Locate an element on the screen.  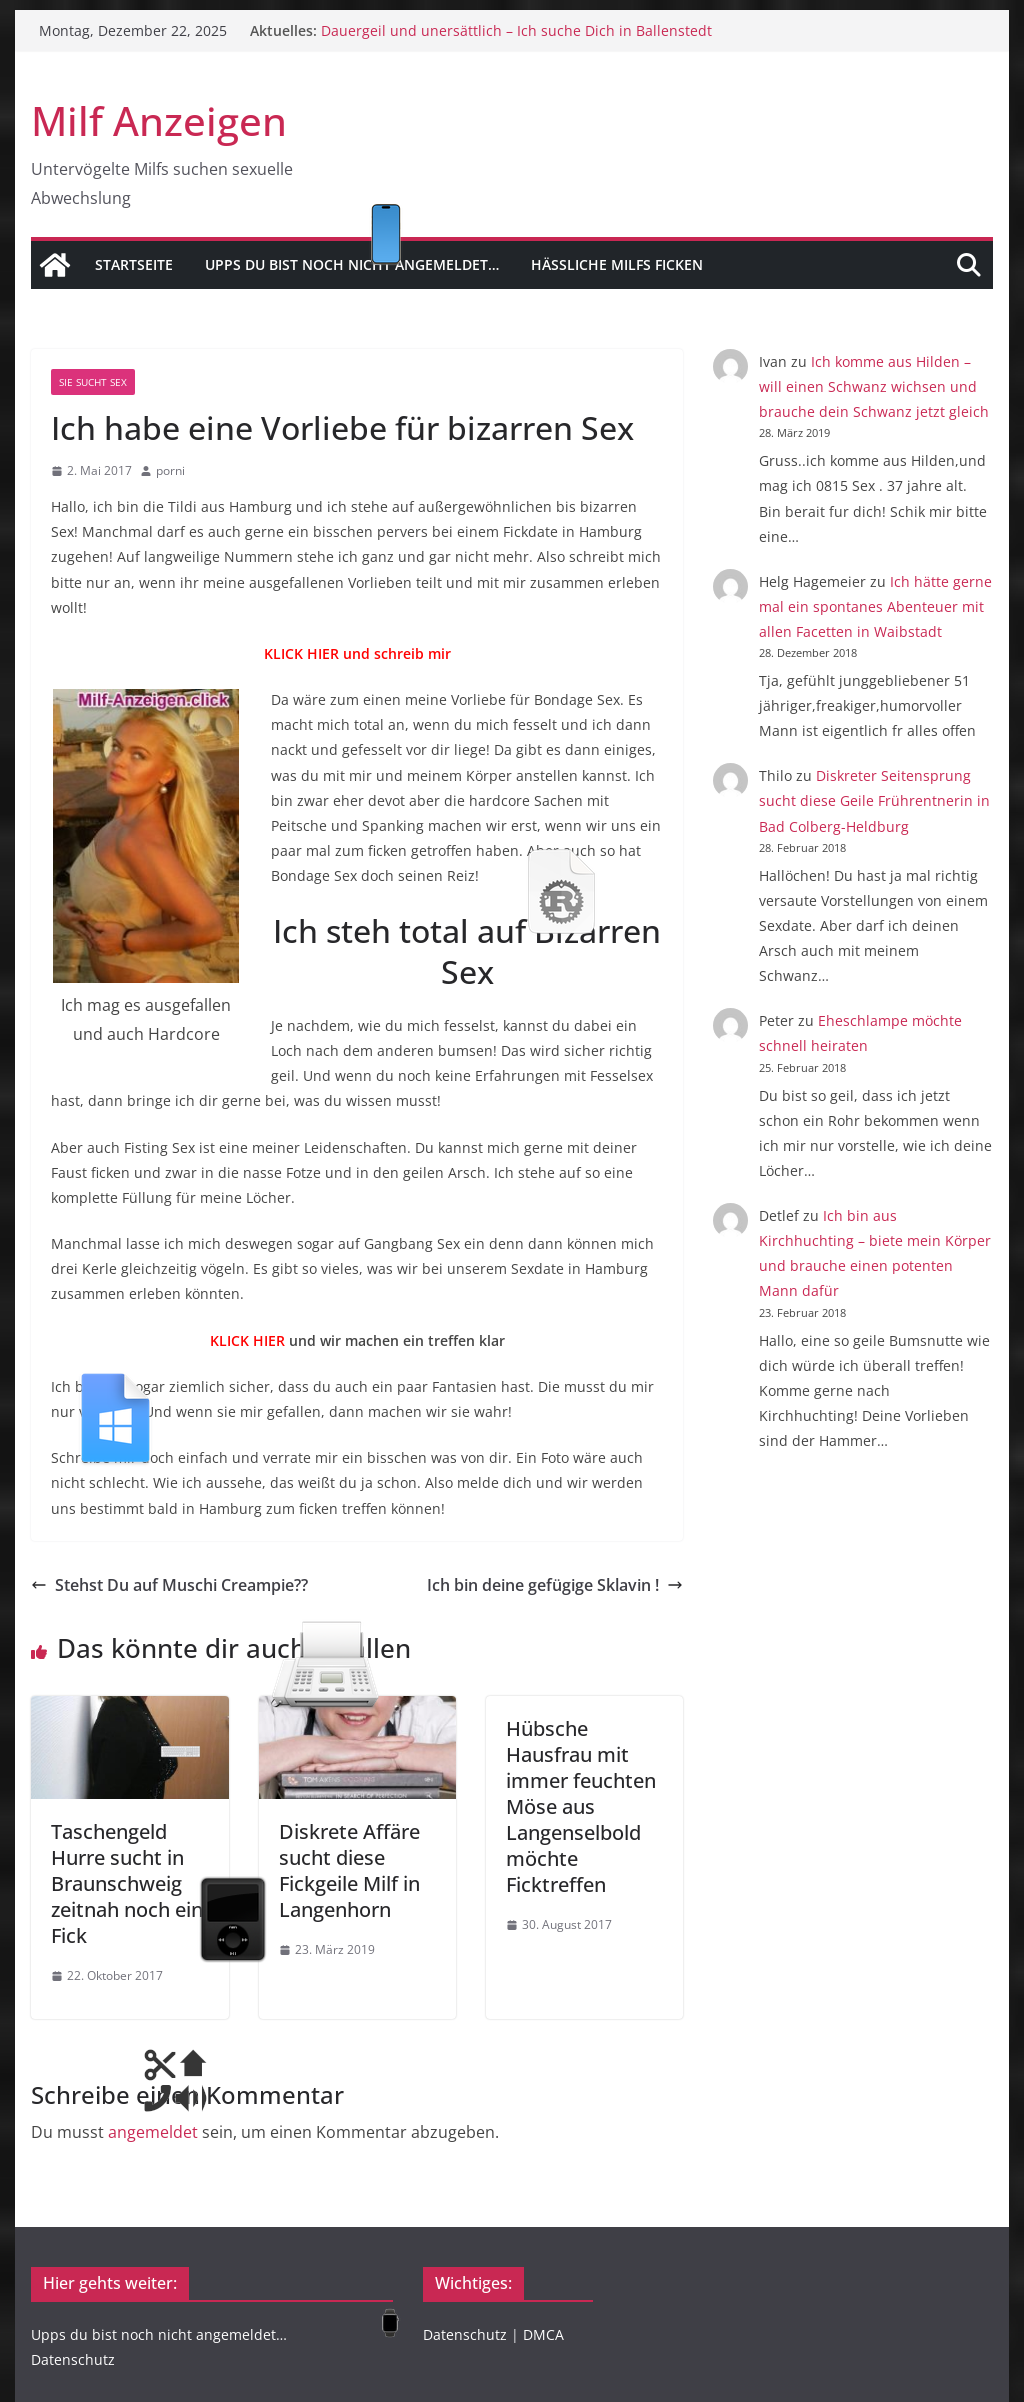
a rust programming language source file is located at coordinates (561, 891).